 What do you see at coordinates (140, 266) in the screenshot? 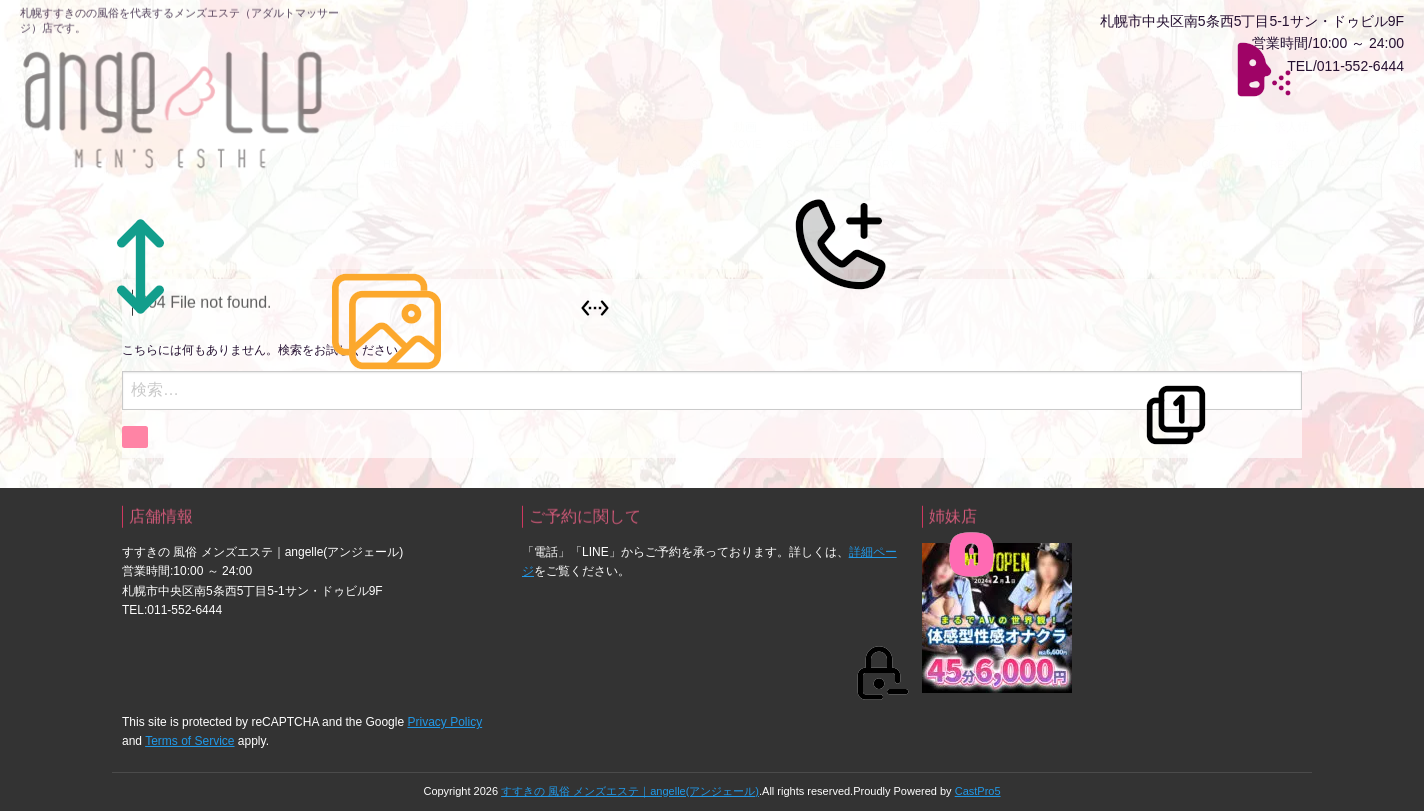
I see `resize element vertically` at bounding box center [140, 266].